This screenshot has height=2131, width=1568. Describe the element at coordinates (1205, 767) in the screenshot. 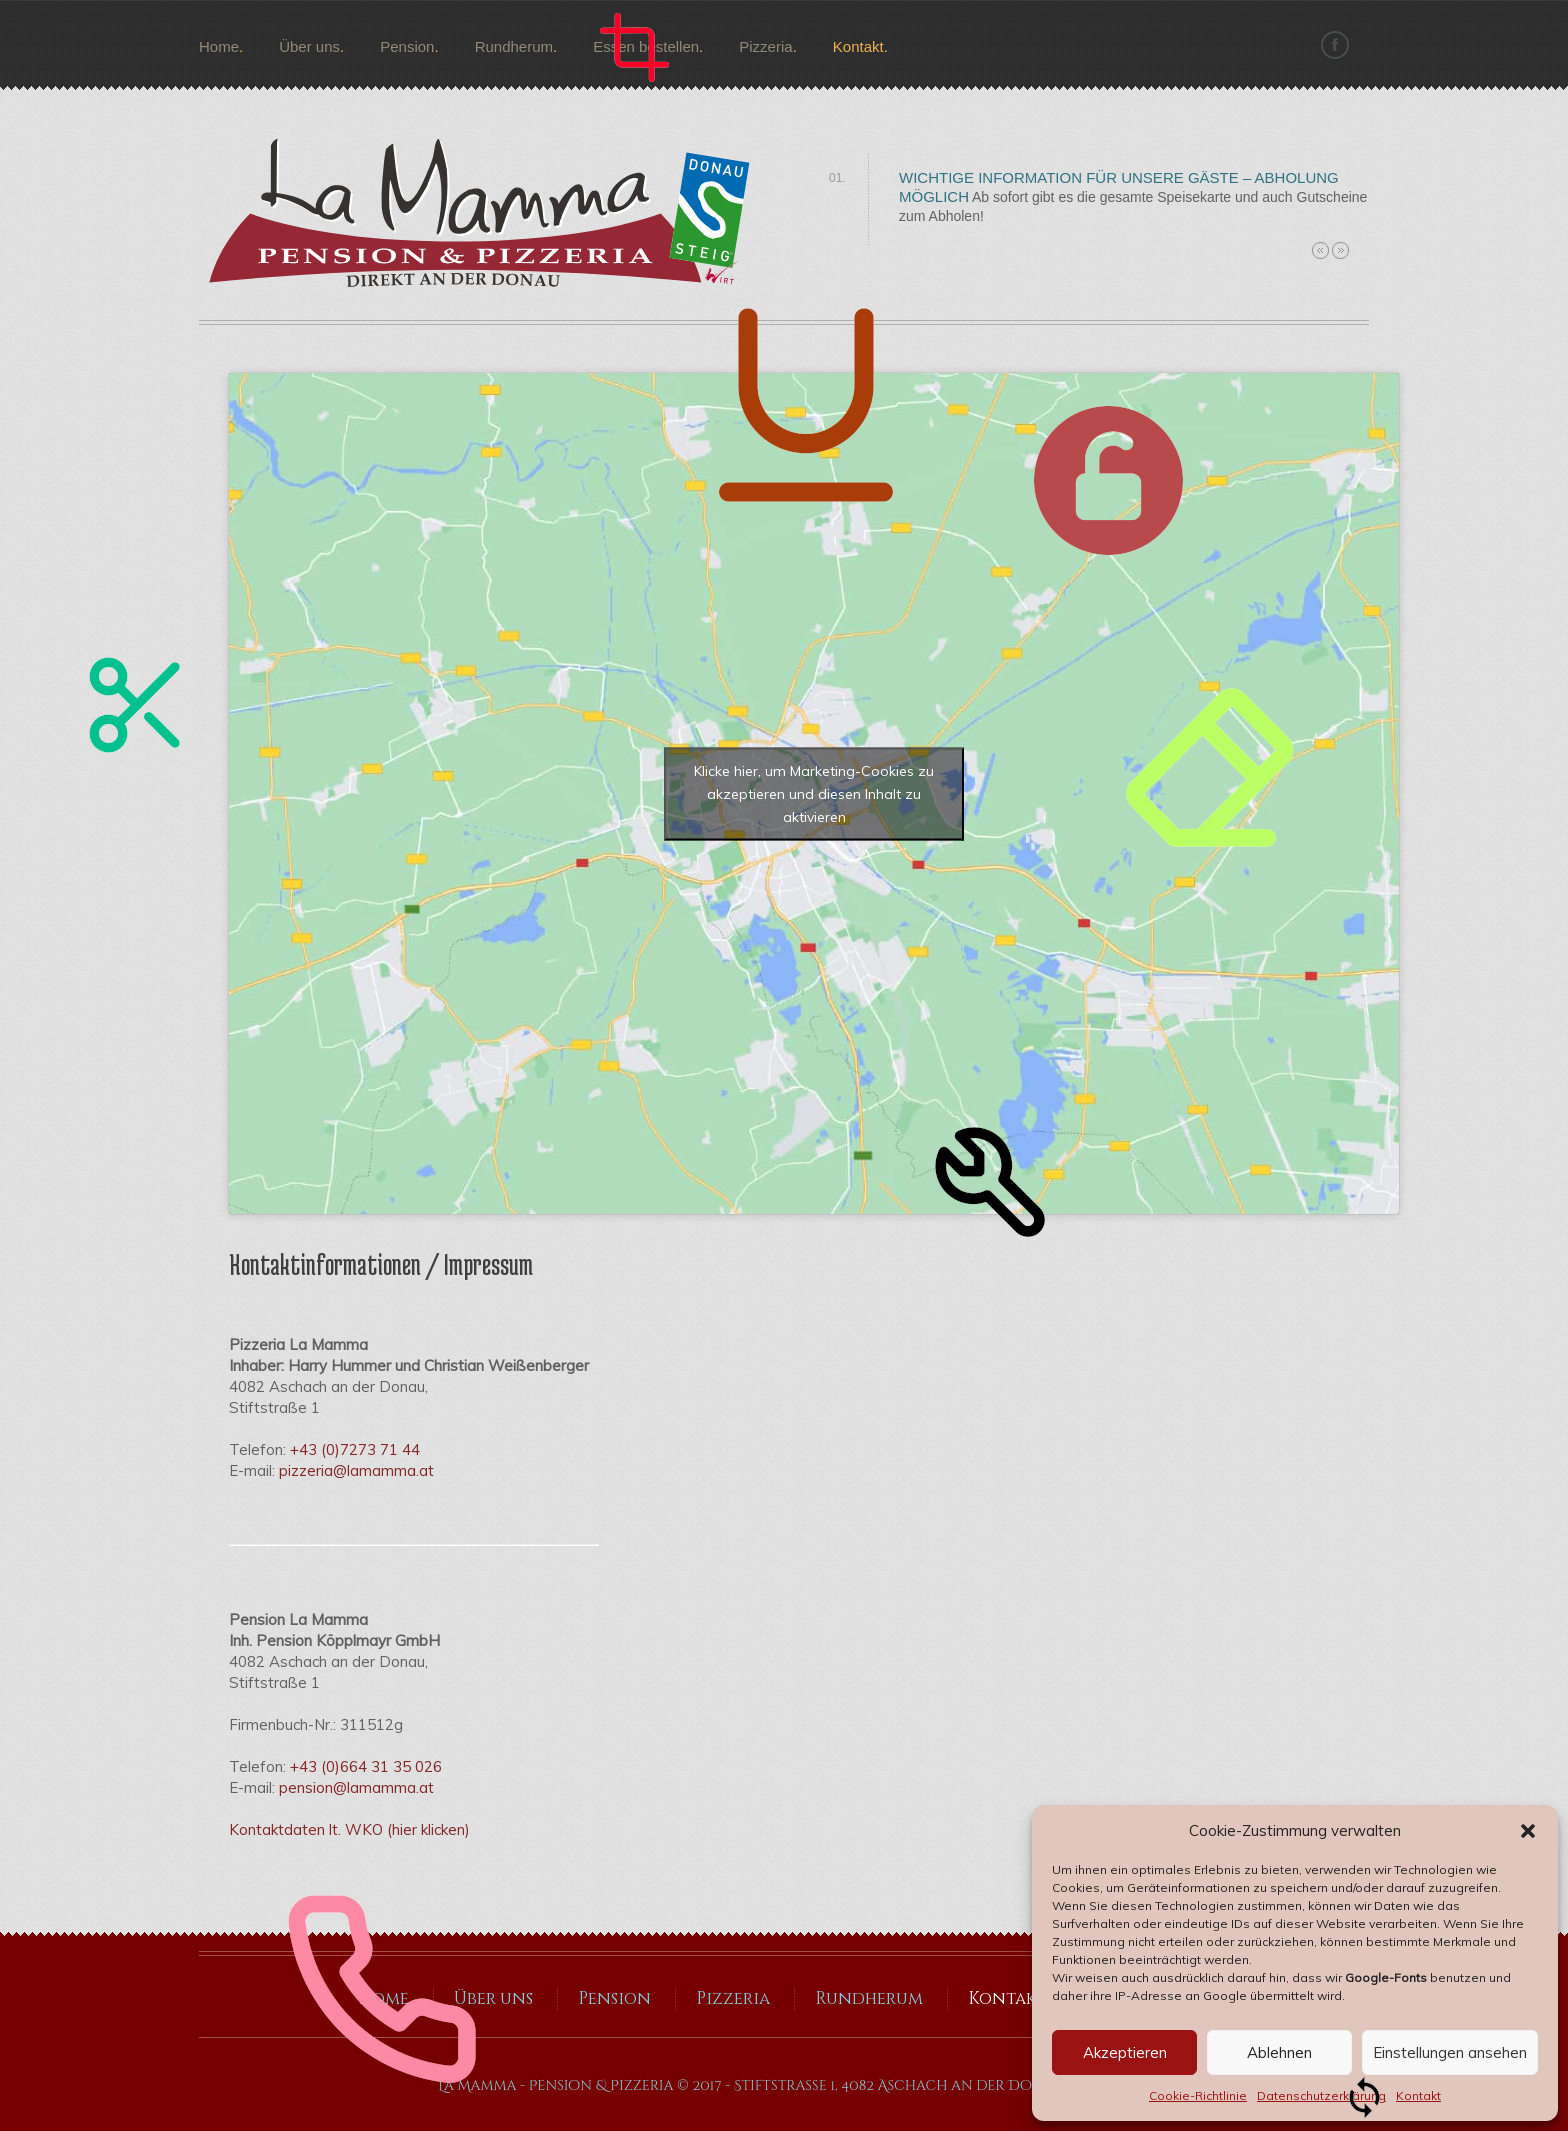

I see `erase or delete selected content` at that location.